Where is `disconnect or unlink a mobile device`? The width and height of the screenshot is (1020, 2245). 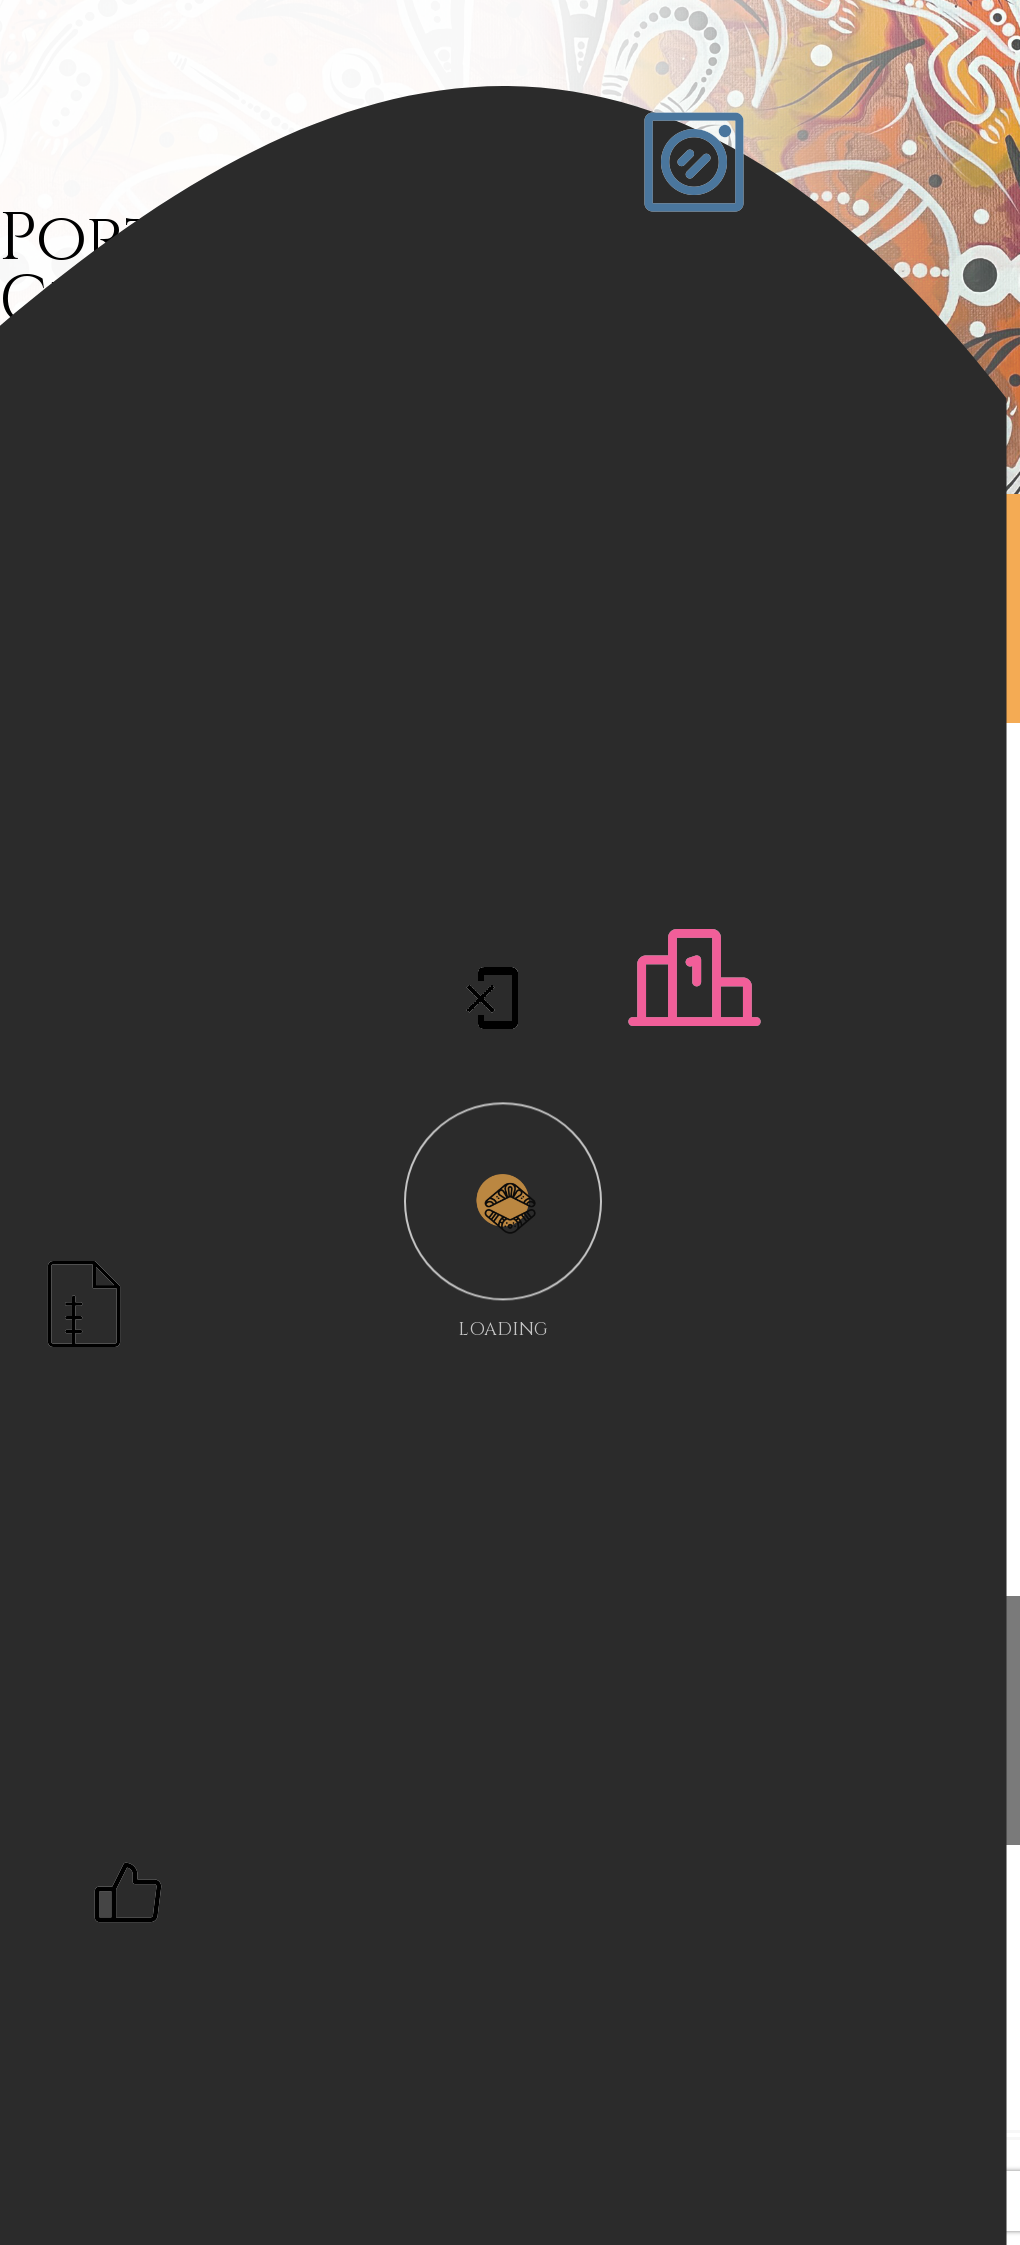
disconnect or unlink a mobile device is located at coordinates (492, 998).